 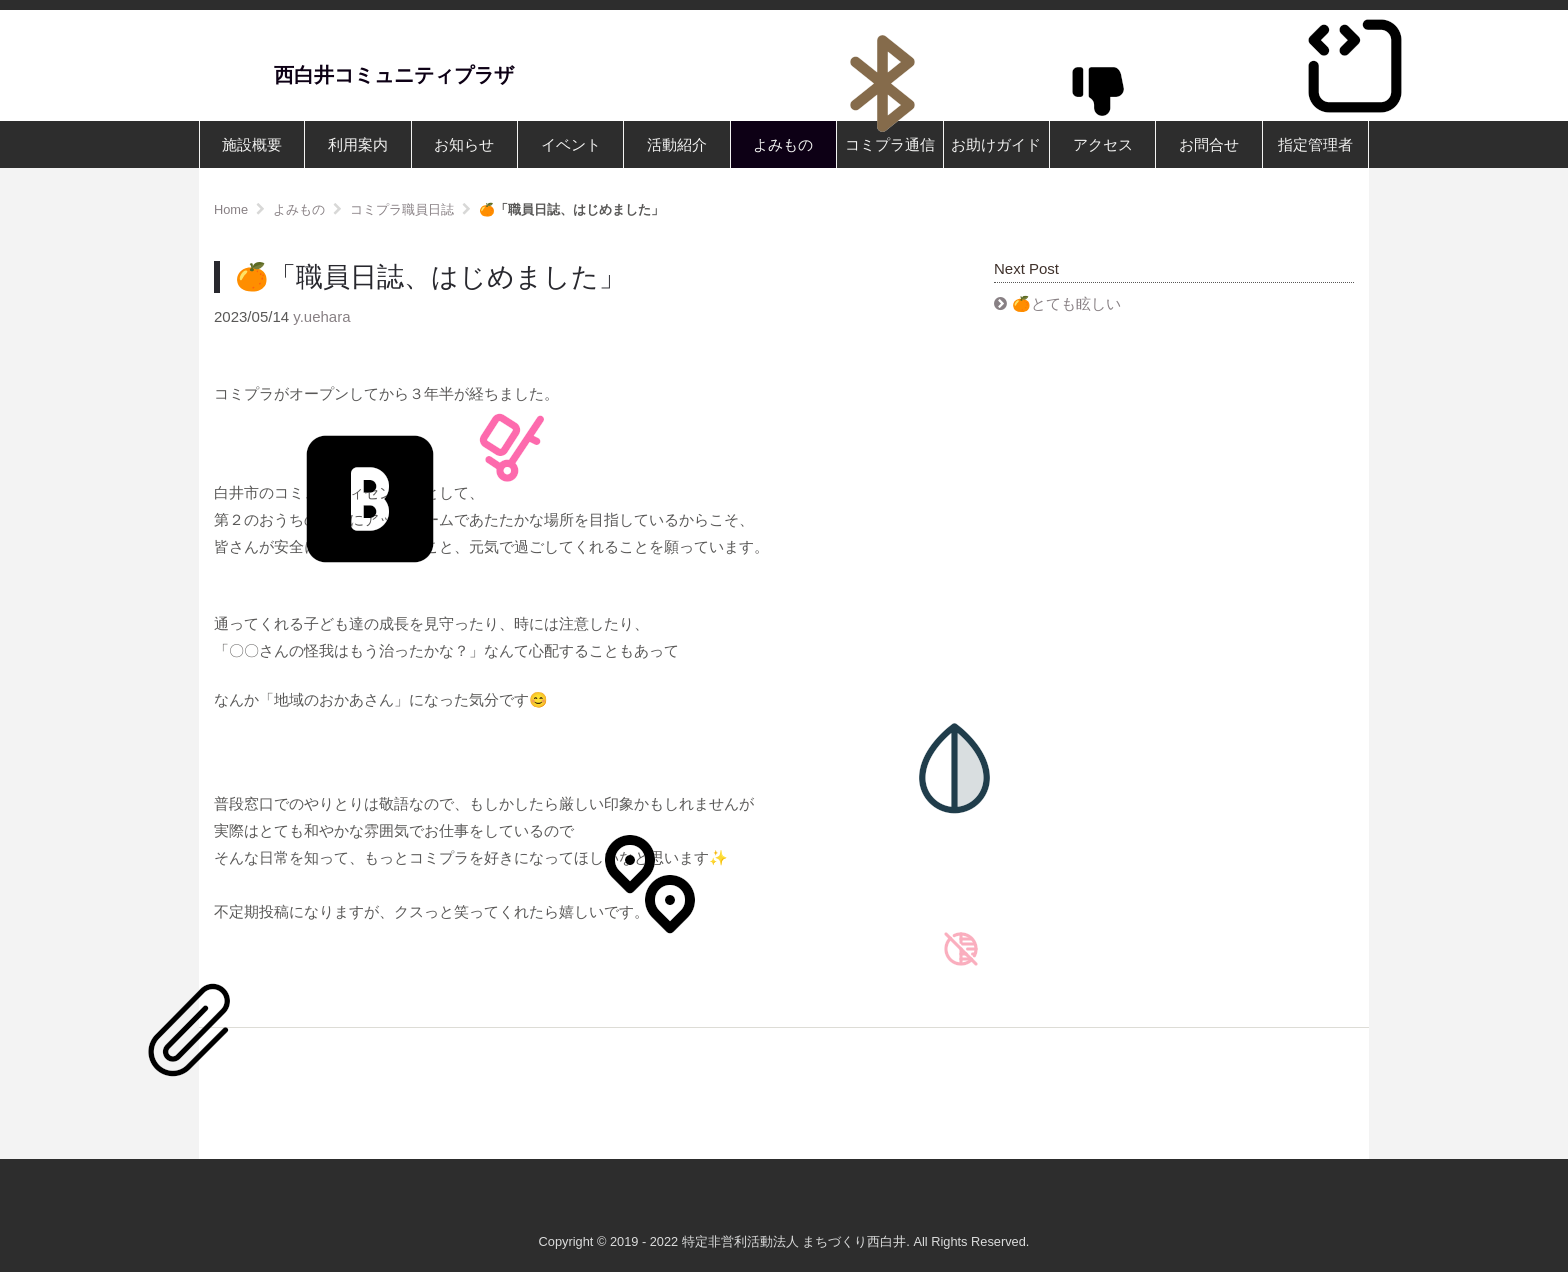 I want to click on adjust opacity or transparency level, so click(x=954, y=771).